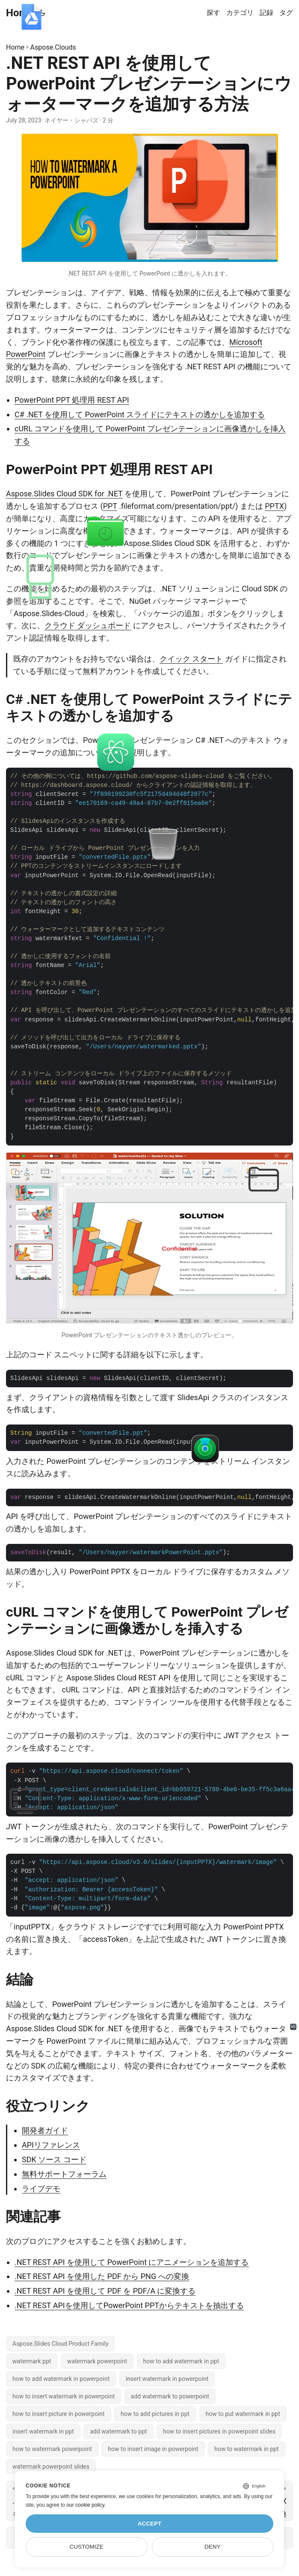  Describe the element at coordinates (293, 2027) in the screenshot. I see `open bulky app for batch file renaming` at that location.